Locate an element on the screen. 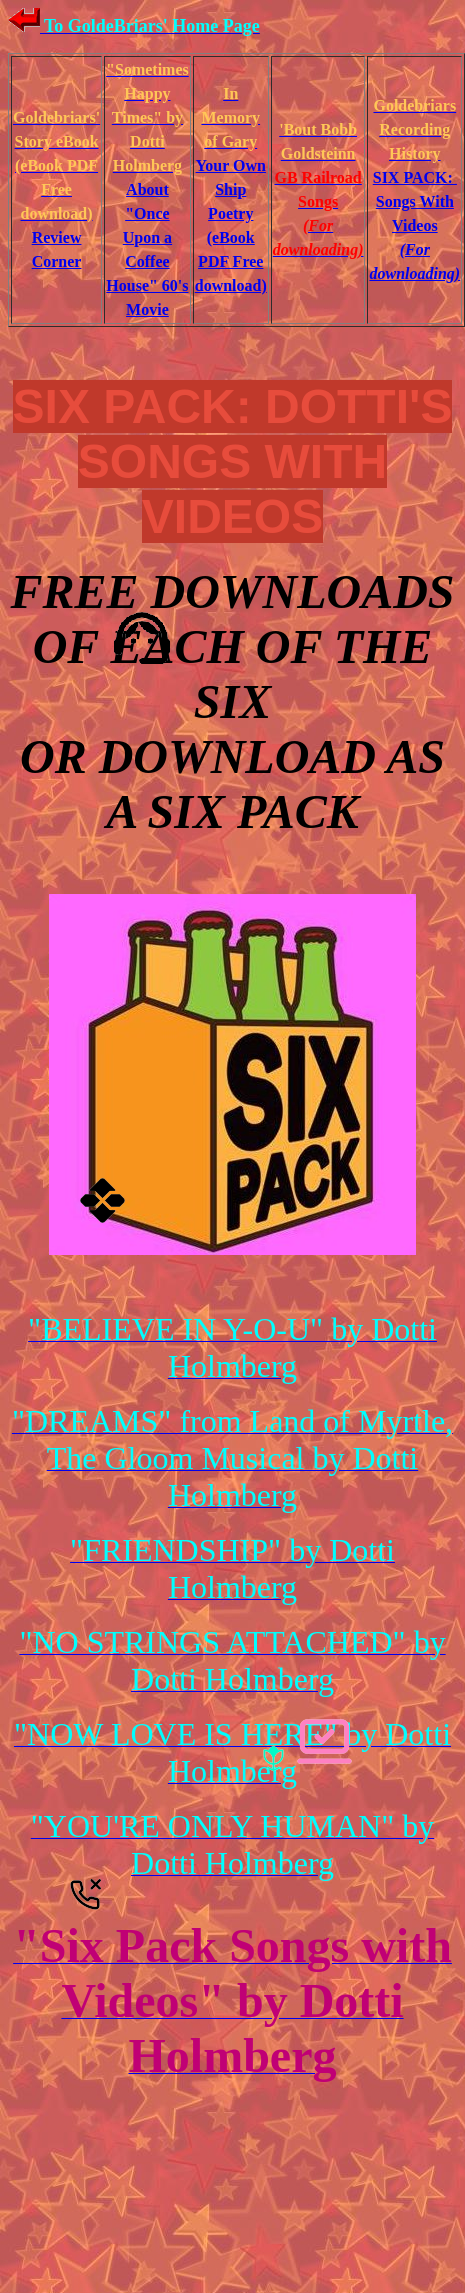 The height and width of the screenshot is (2293, 465). indicates a missed phone call is located at coordinates (85, 1895).